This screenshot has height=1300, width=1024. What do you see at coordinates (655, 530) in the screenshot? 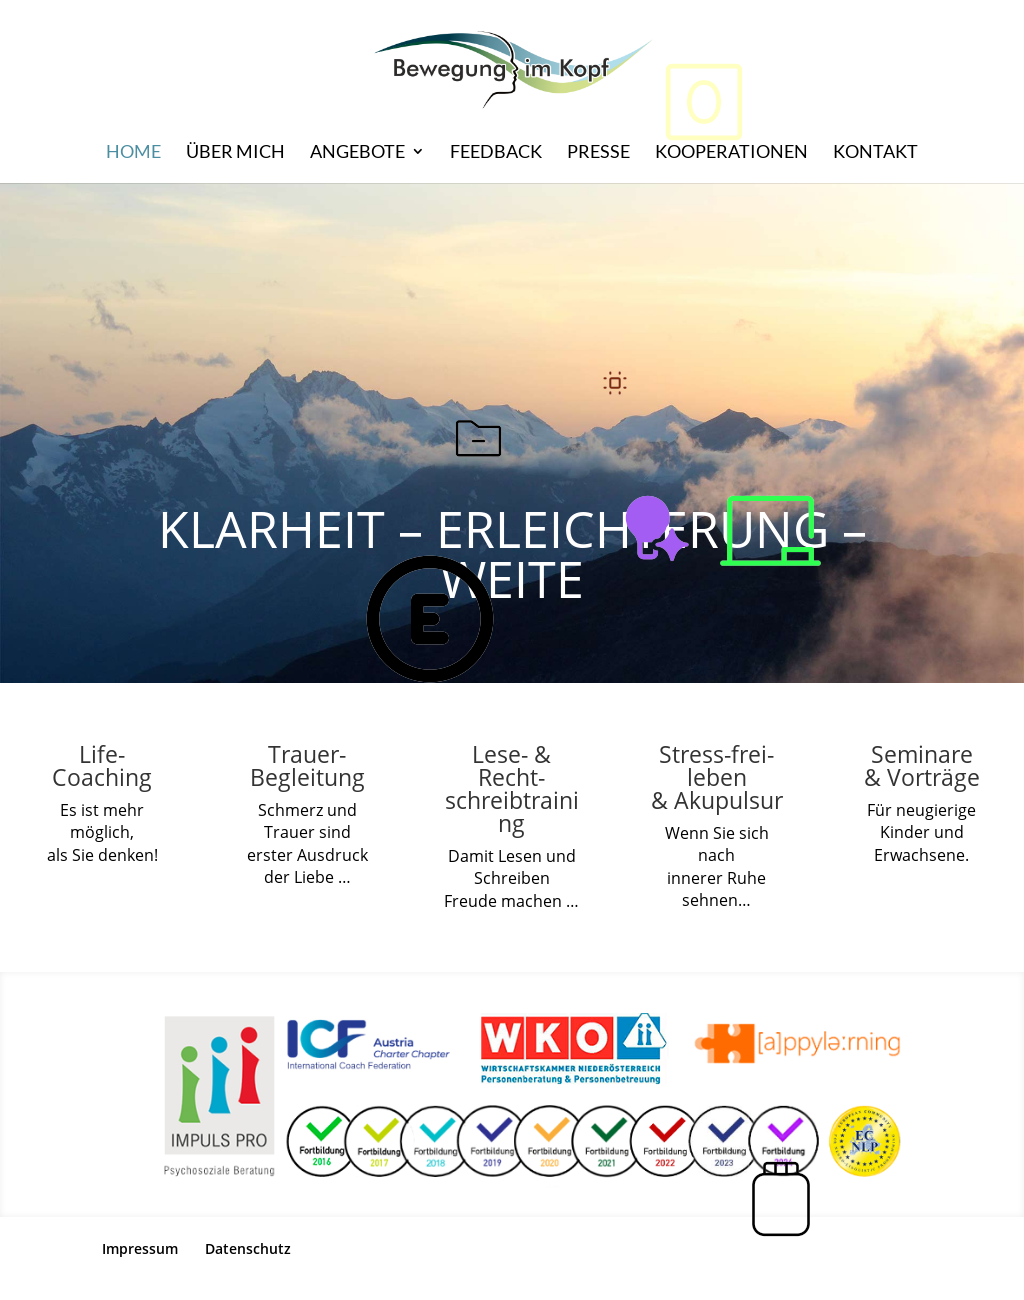
I see `access AI-powered suggestions or insights` at bounding box center [655, 530].